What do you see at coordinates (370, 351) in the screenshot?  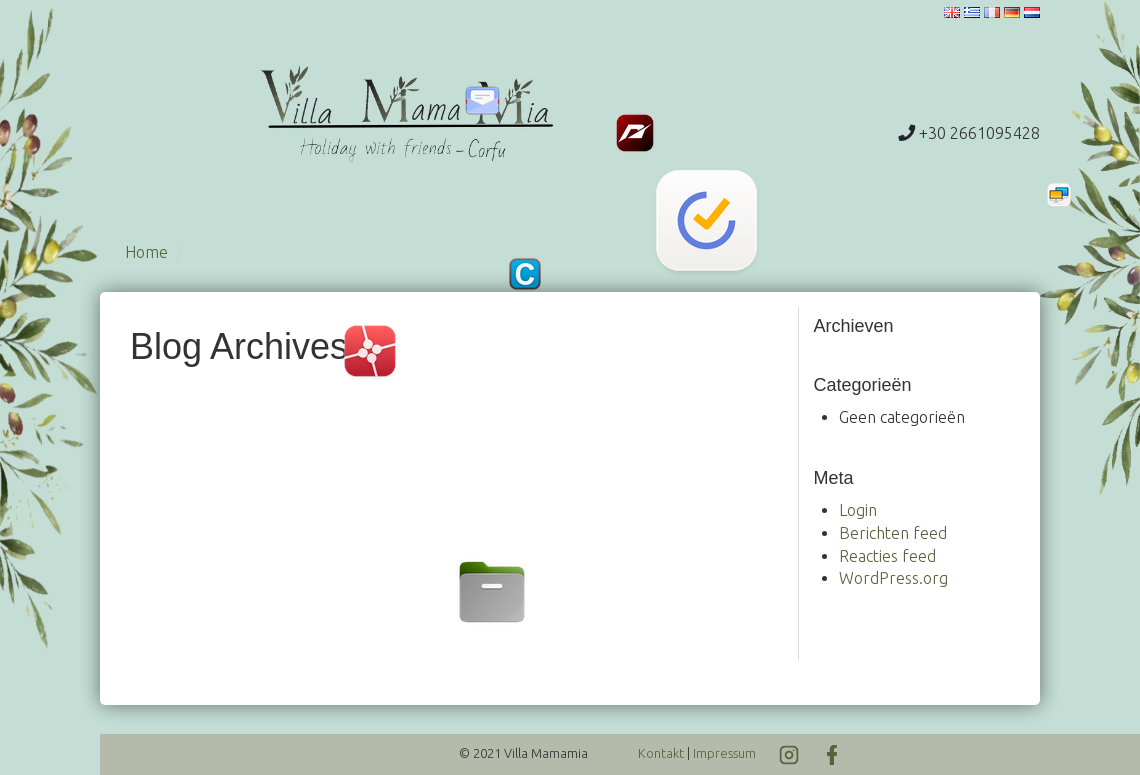 I see `open rygel media server application` at bounding box center [370, 351].